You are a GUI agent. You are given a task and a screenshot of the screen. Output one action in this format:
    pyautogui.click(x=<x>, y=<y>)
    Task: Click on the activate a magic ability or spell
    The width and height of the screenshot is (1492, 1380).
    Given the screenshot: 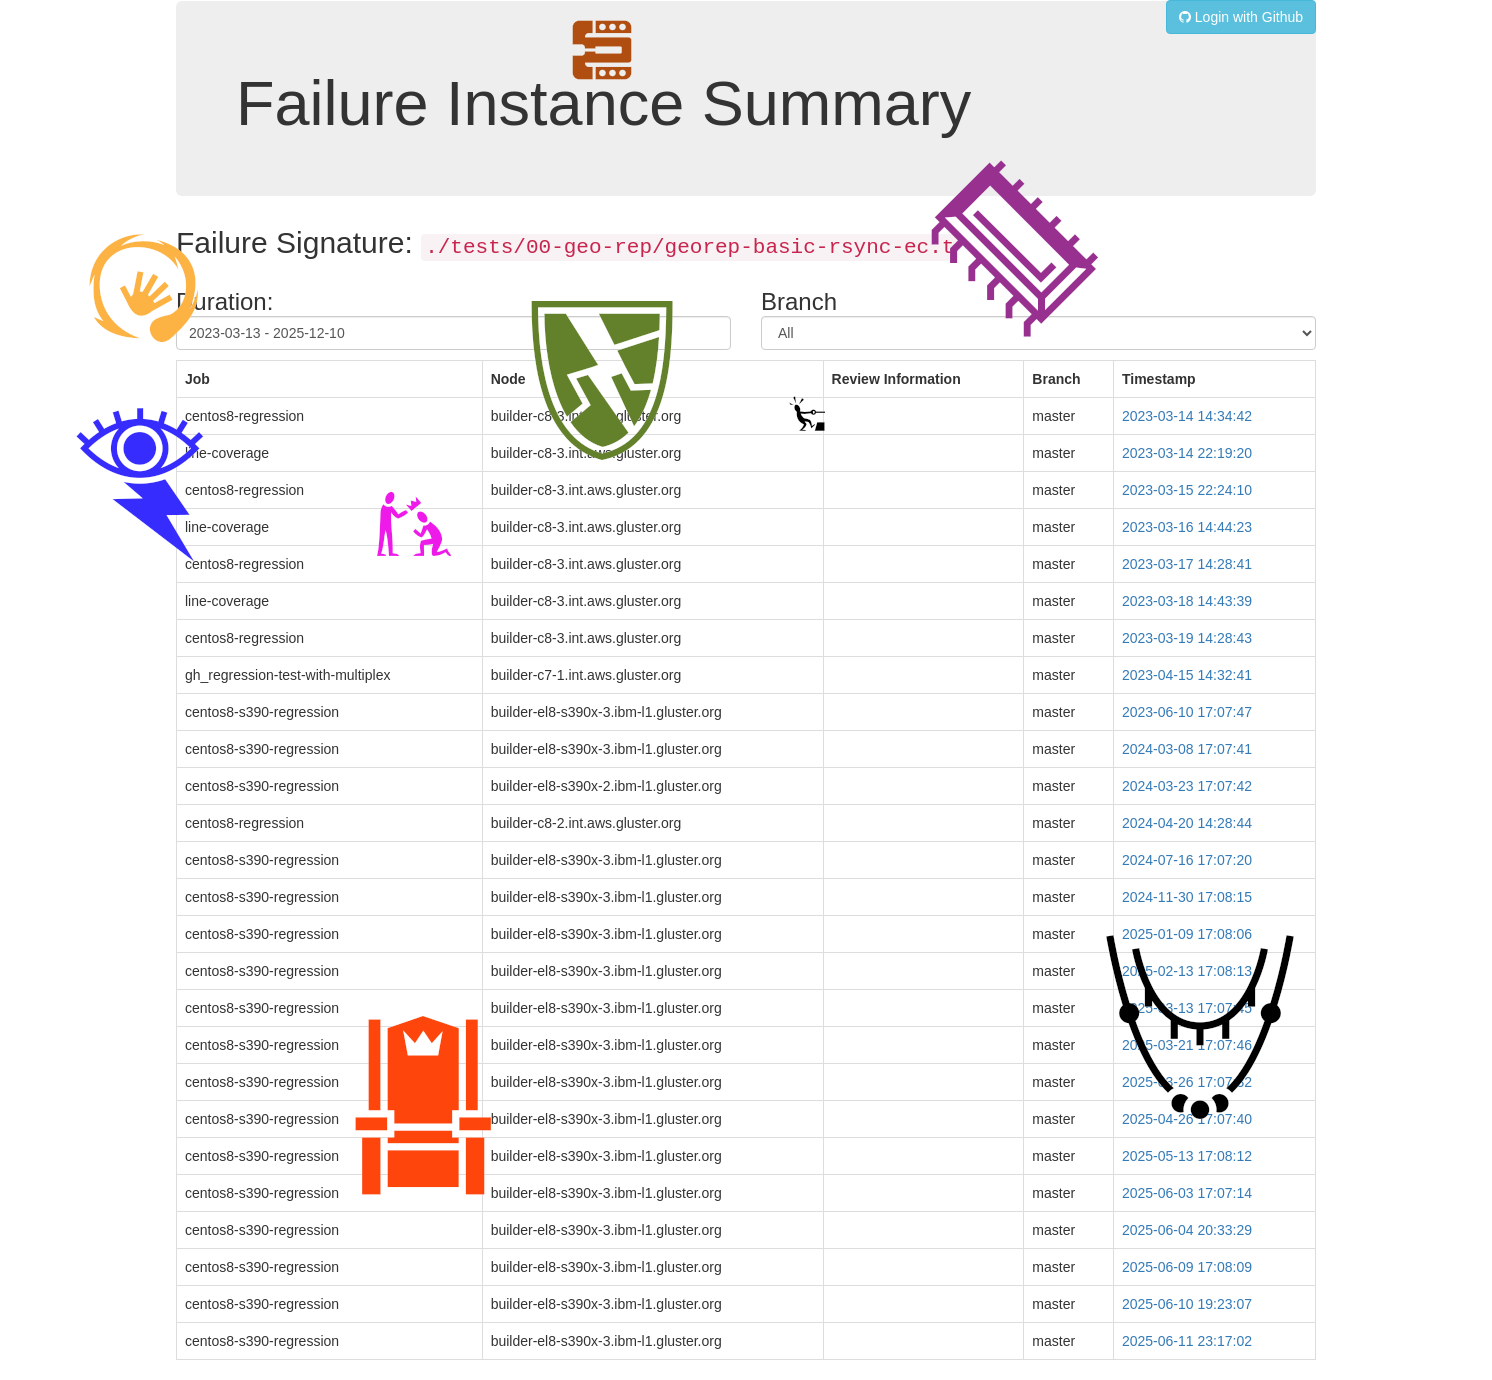 What is the action you would take?
    pyautogui.click(x=144, y=289)
    